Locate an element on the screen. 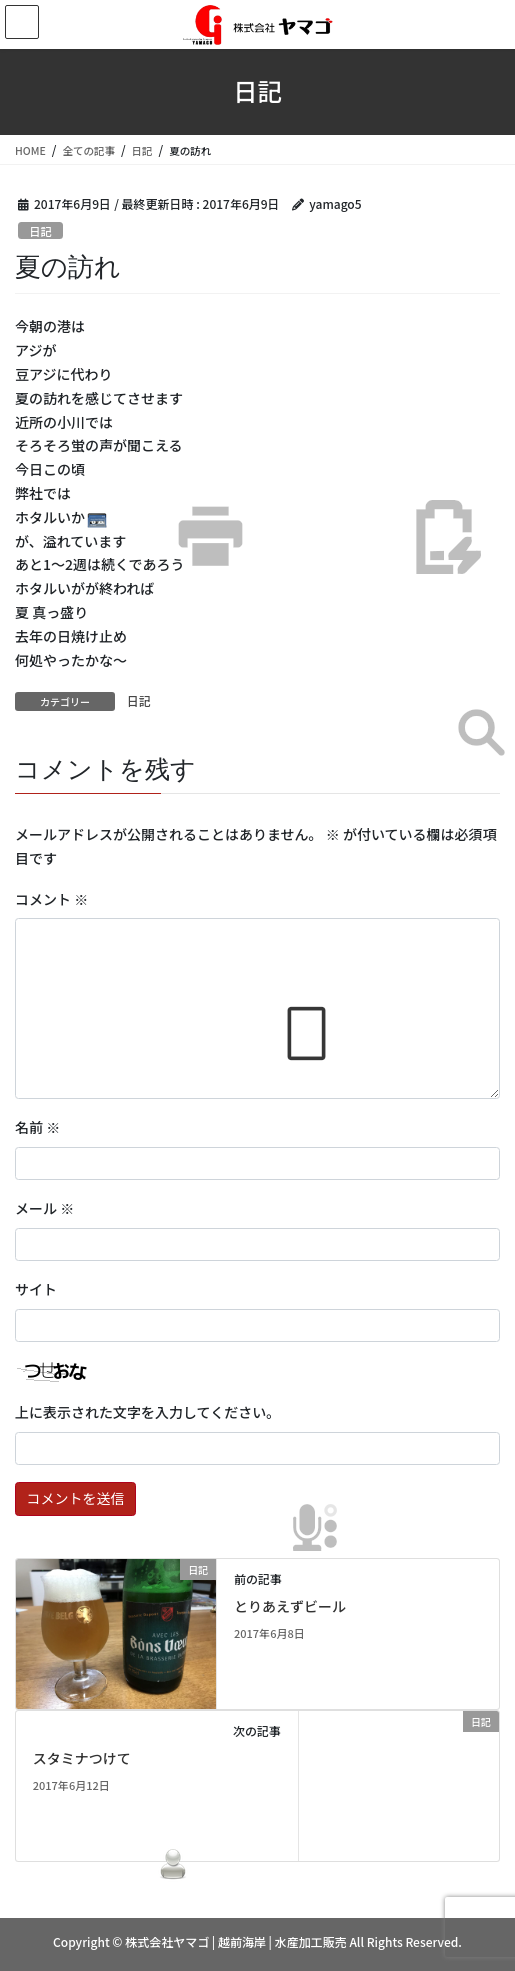  indicates tape or cassette media storage is located at coordinates (97, 521).